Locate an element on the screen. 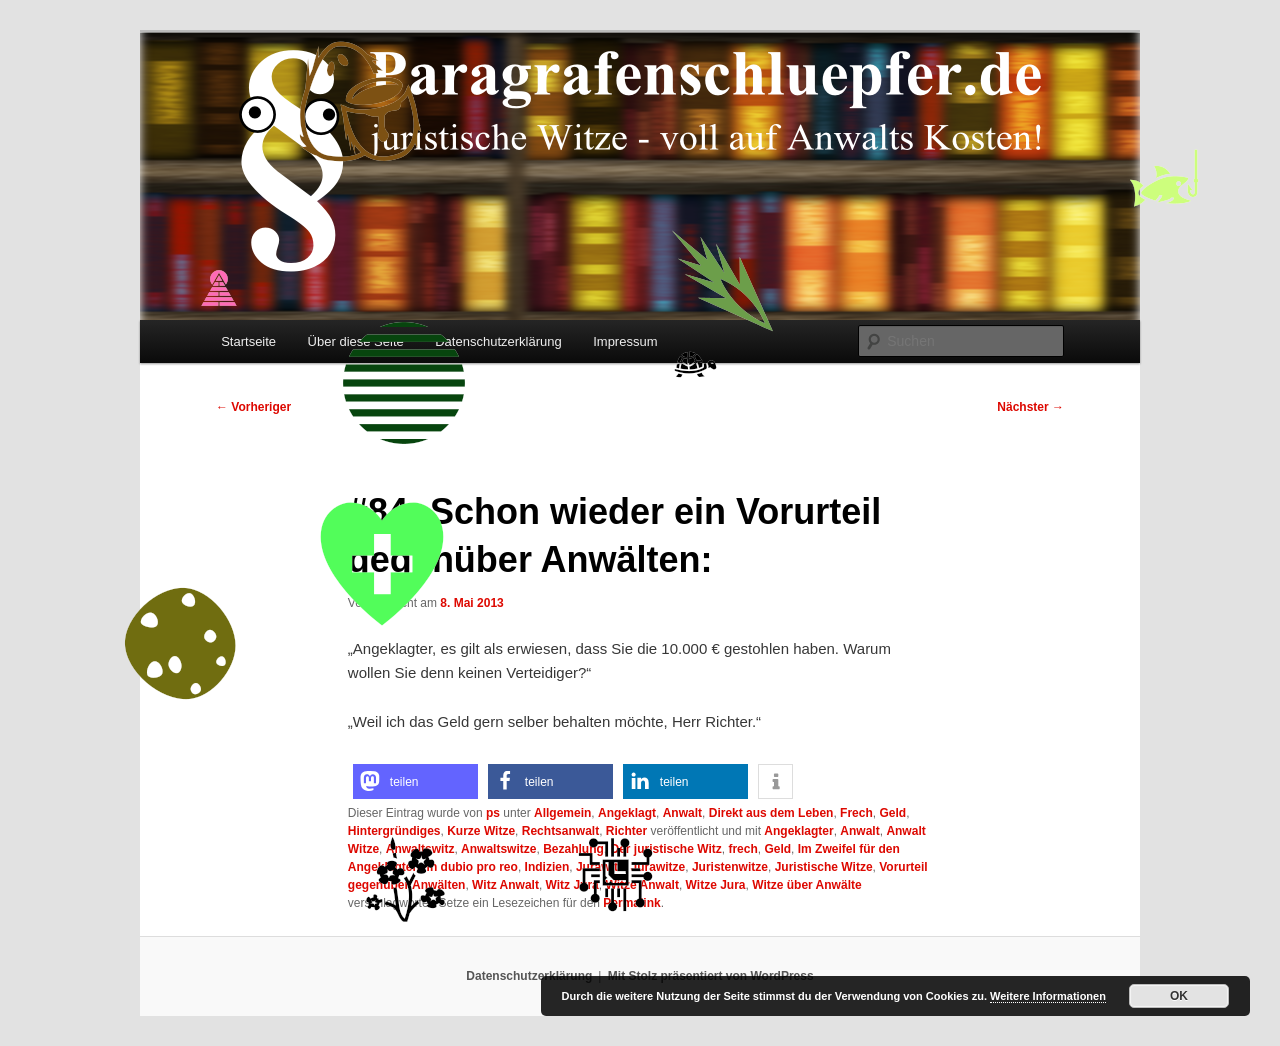 The height and width of the screenshot is (1046, 1280). accept or manage cookie preferences is located at coordinates (180, 643).